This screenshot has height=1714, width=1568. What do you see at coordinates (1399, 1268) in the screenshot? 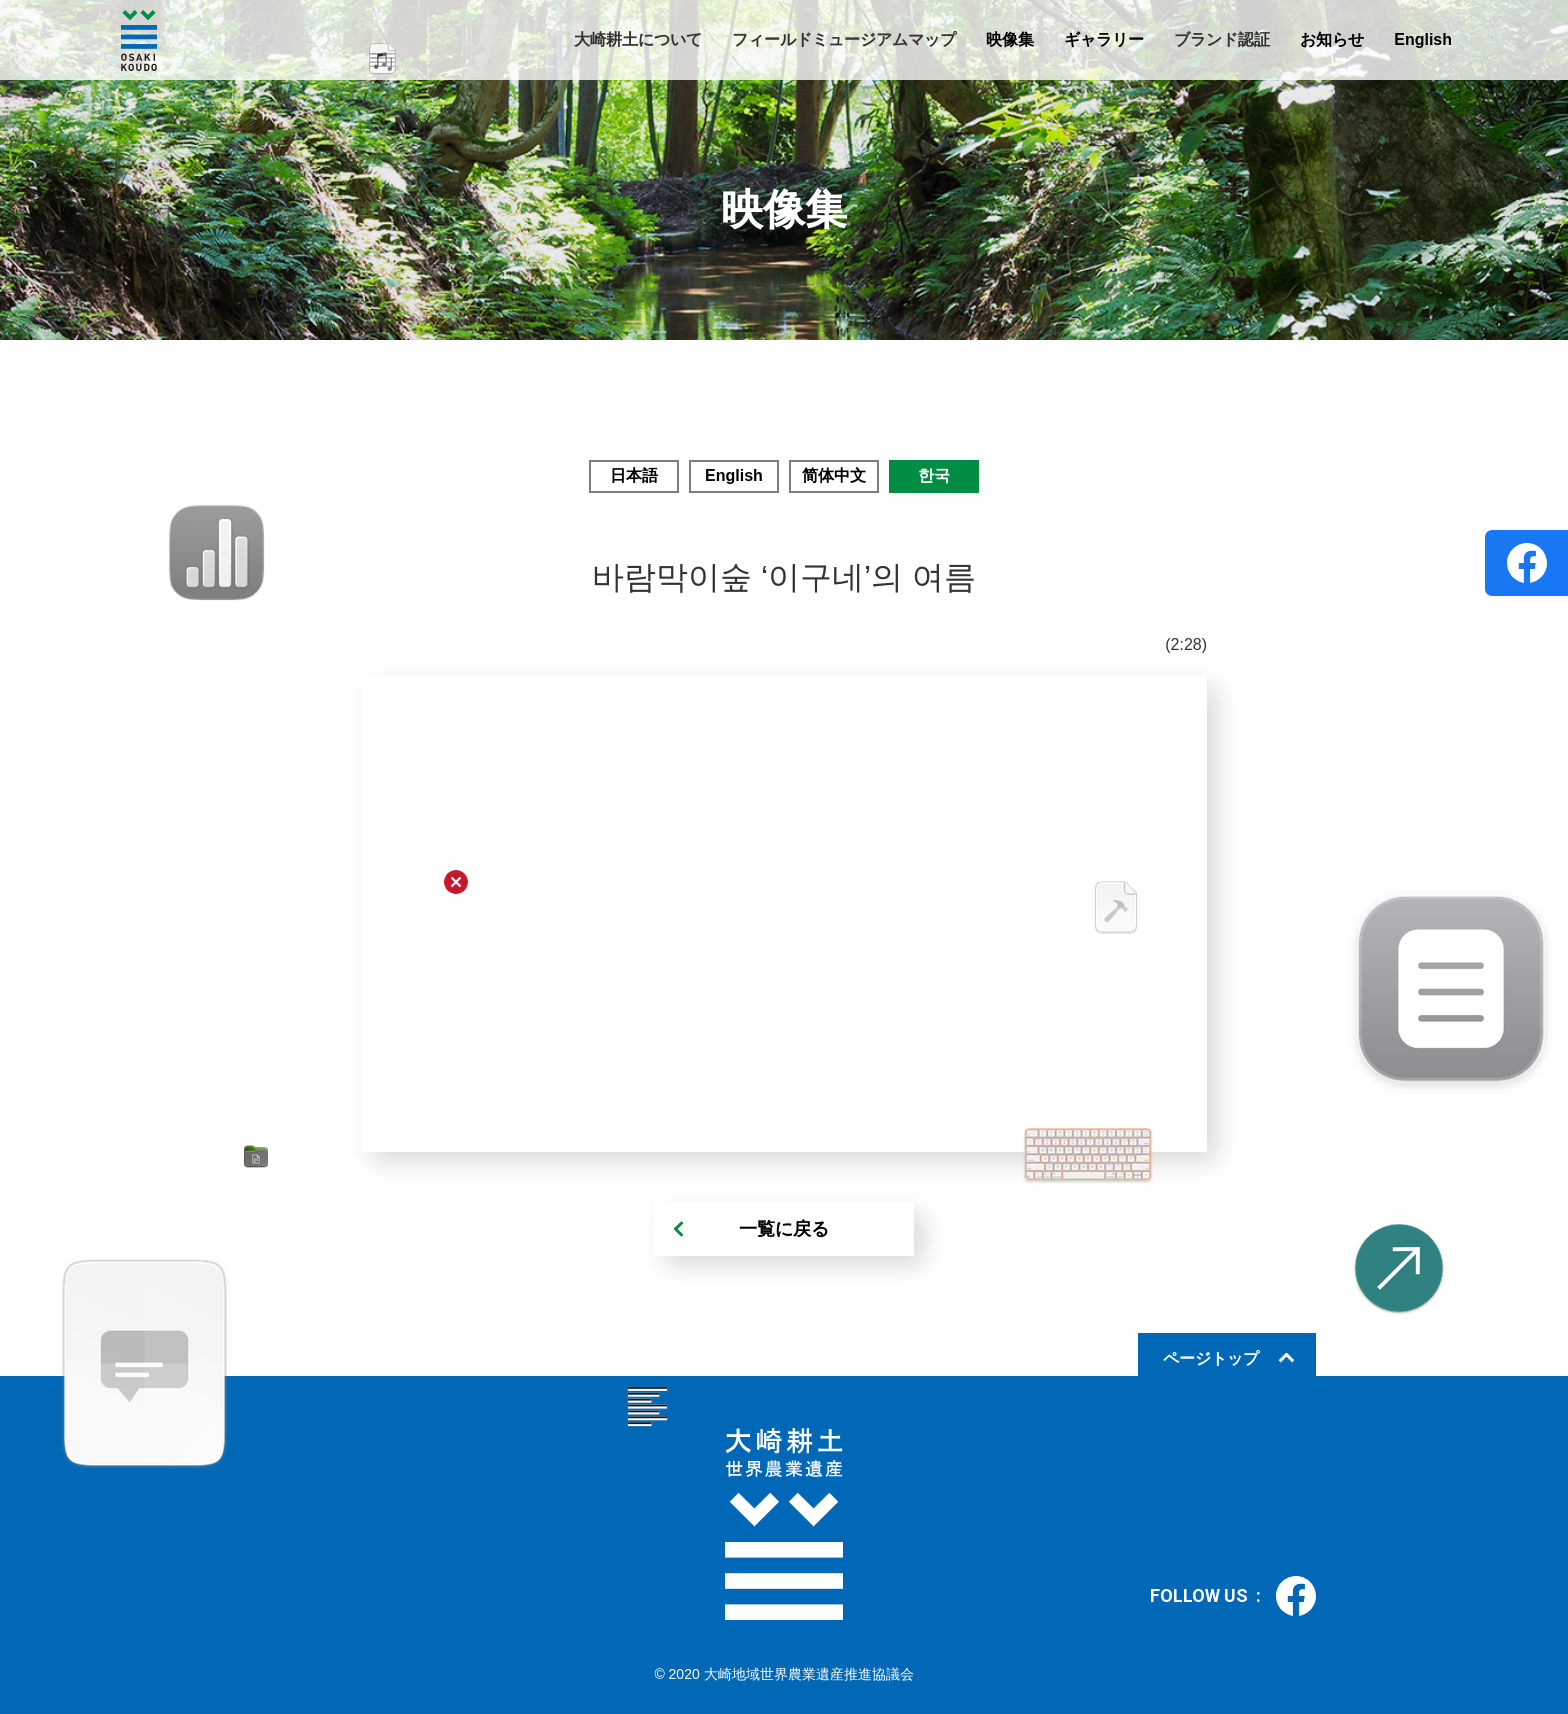
I see `indicates a symbolic link or shortcut to another file` at bounding box center [1399, 1268].